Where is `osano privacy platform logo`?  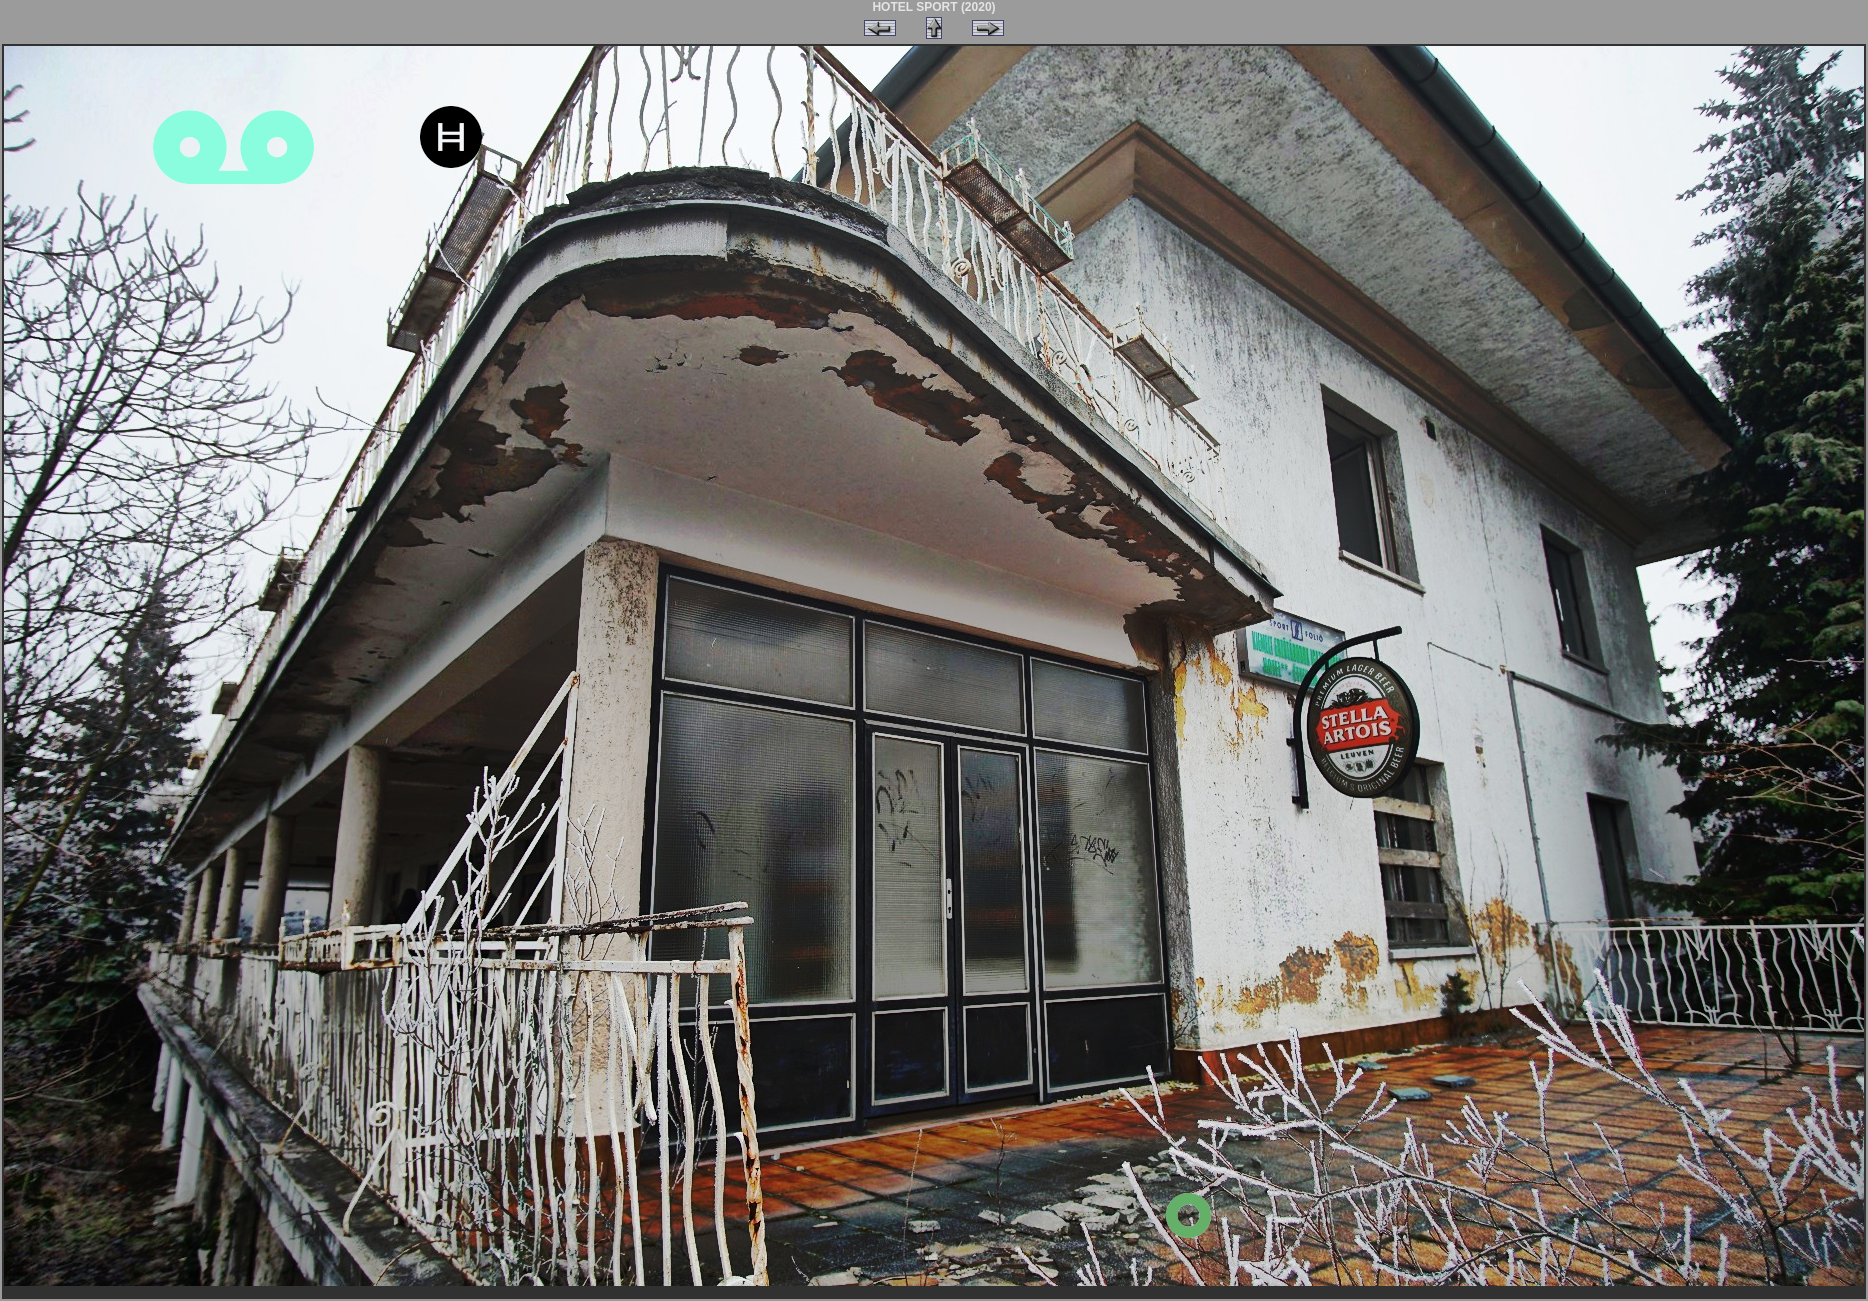
osano privacy platform logo is located at coordinates (1188, 1215).